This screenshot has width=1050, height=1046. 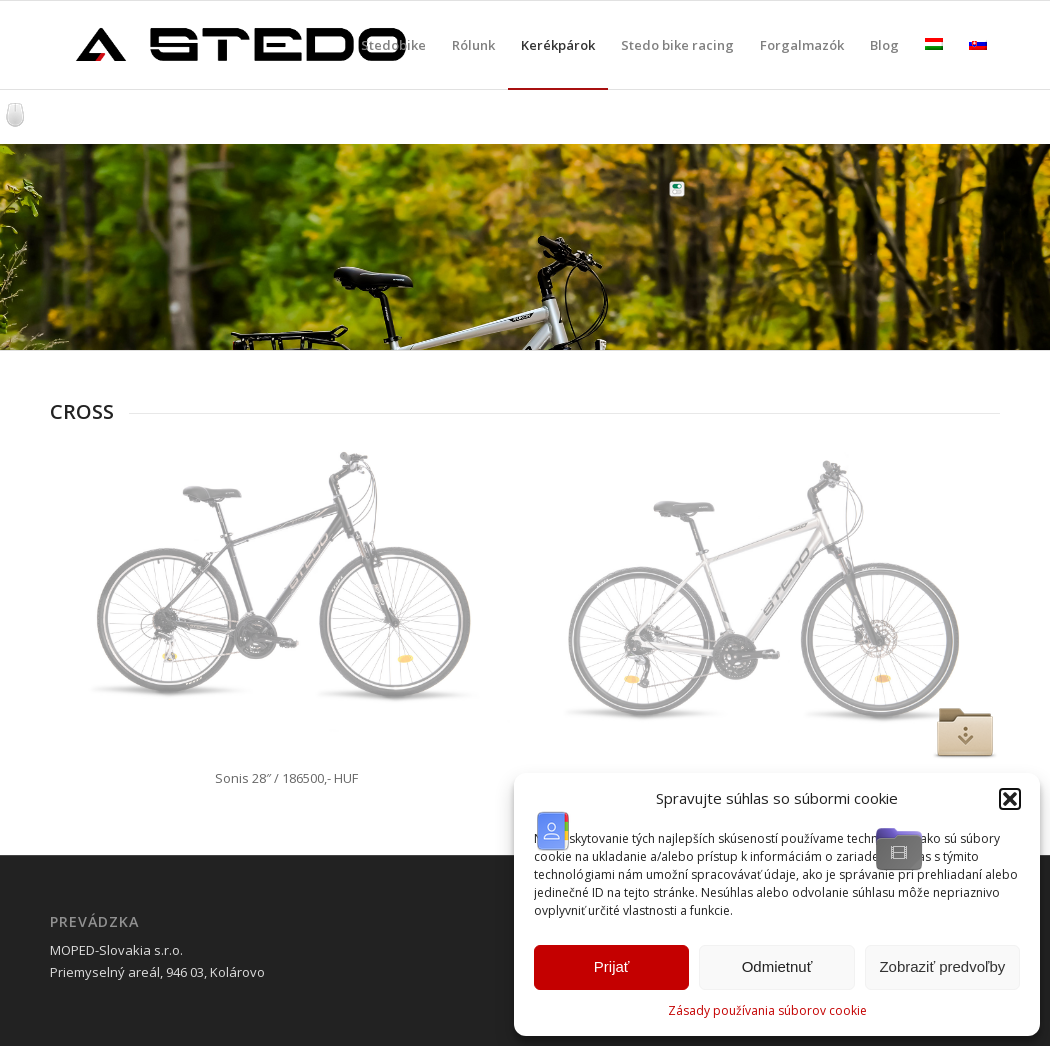 I want to click on open your videos folder, so click(x=899, y=849).